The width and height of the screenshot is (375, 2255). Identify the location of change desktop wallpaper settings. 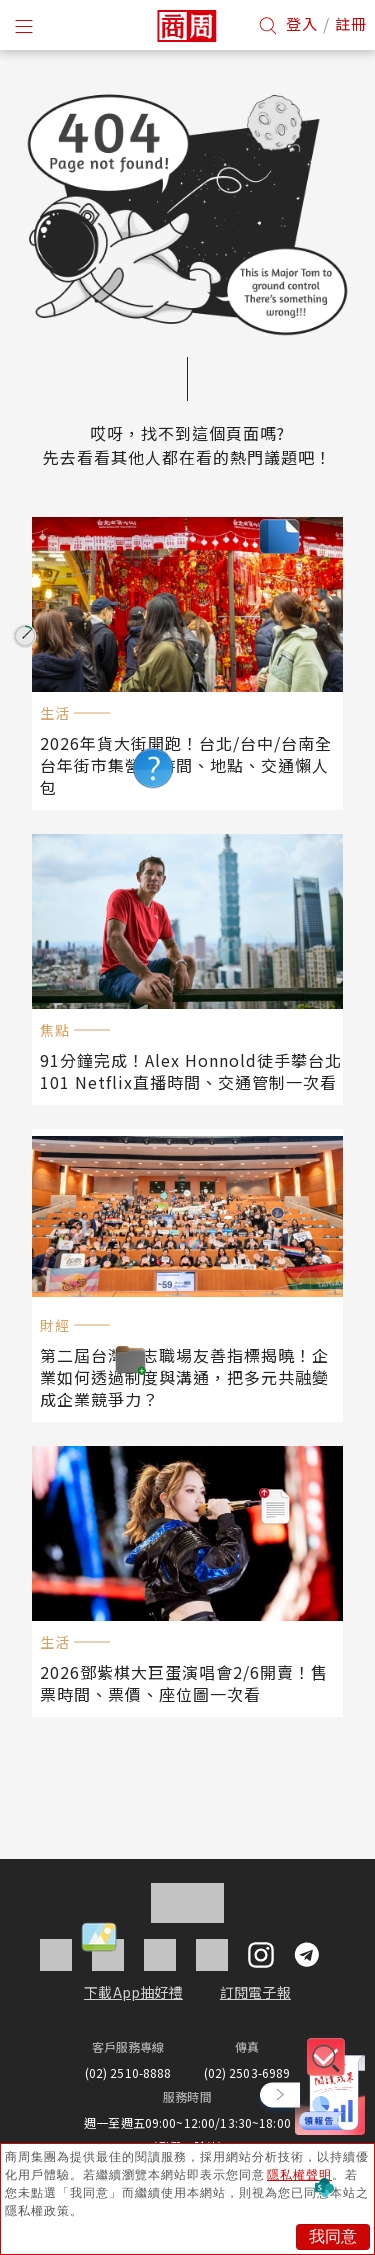
(279, 535).